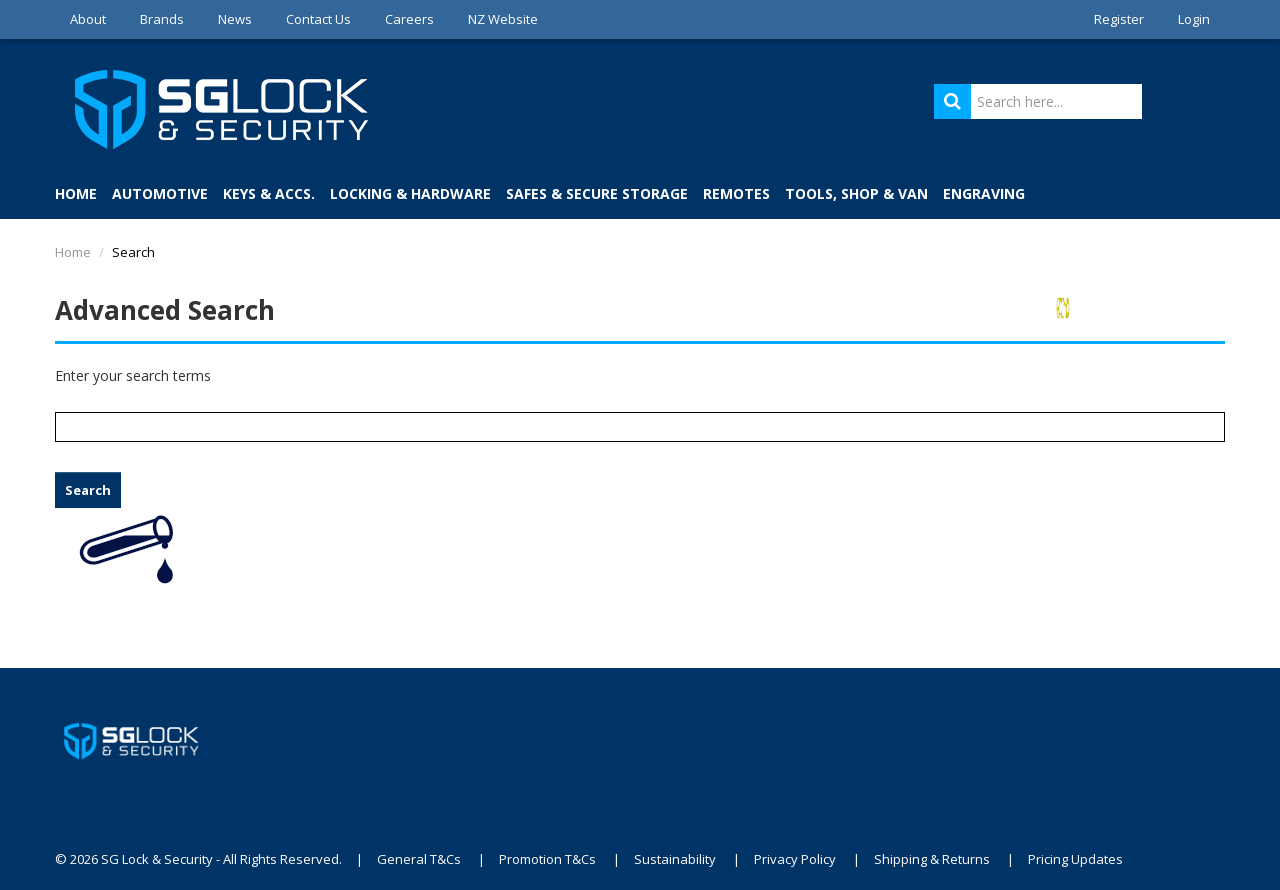 This screenshot has height=890, width=1280. I want to click on select mucous pillar creature or obstacle in game, so click(1063, 308).